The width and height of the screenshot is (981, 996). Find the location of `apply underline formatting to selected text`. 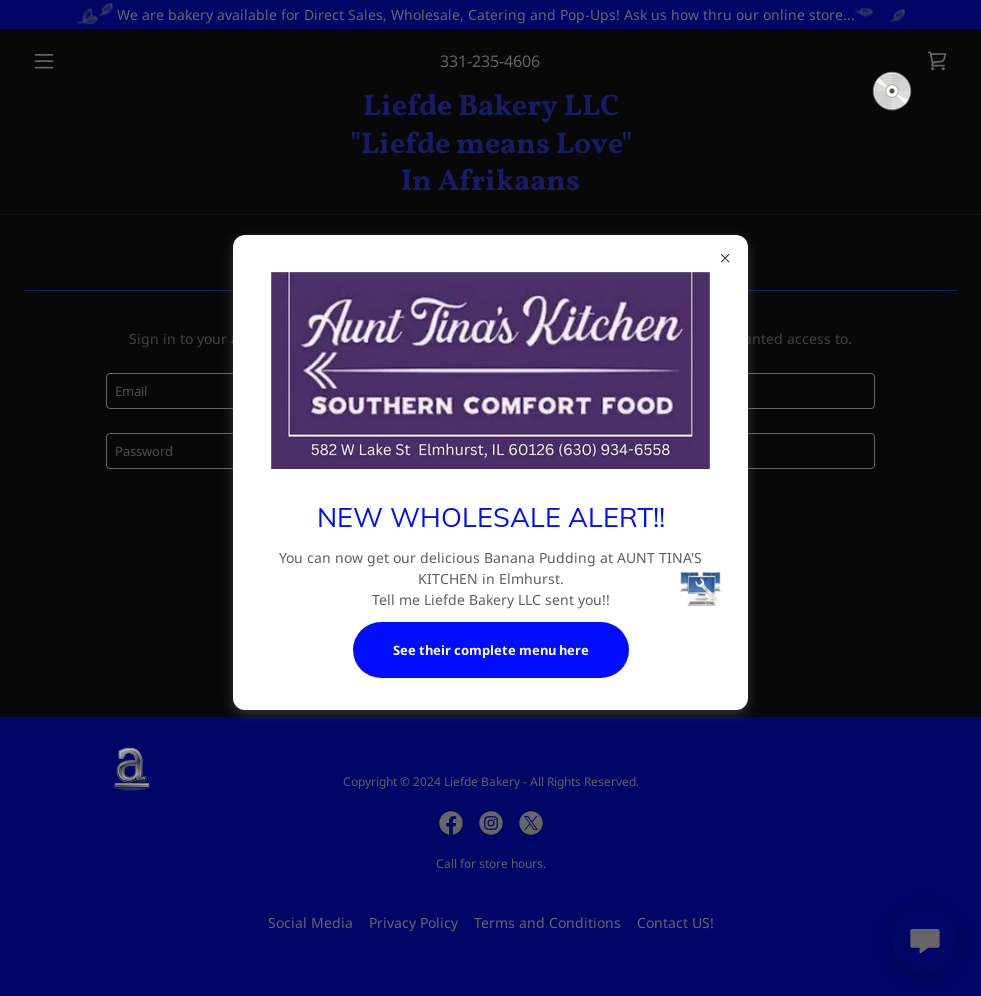

apply underline formatting to selected text is located at coordinates (131, 768).